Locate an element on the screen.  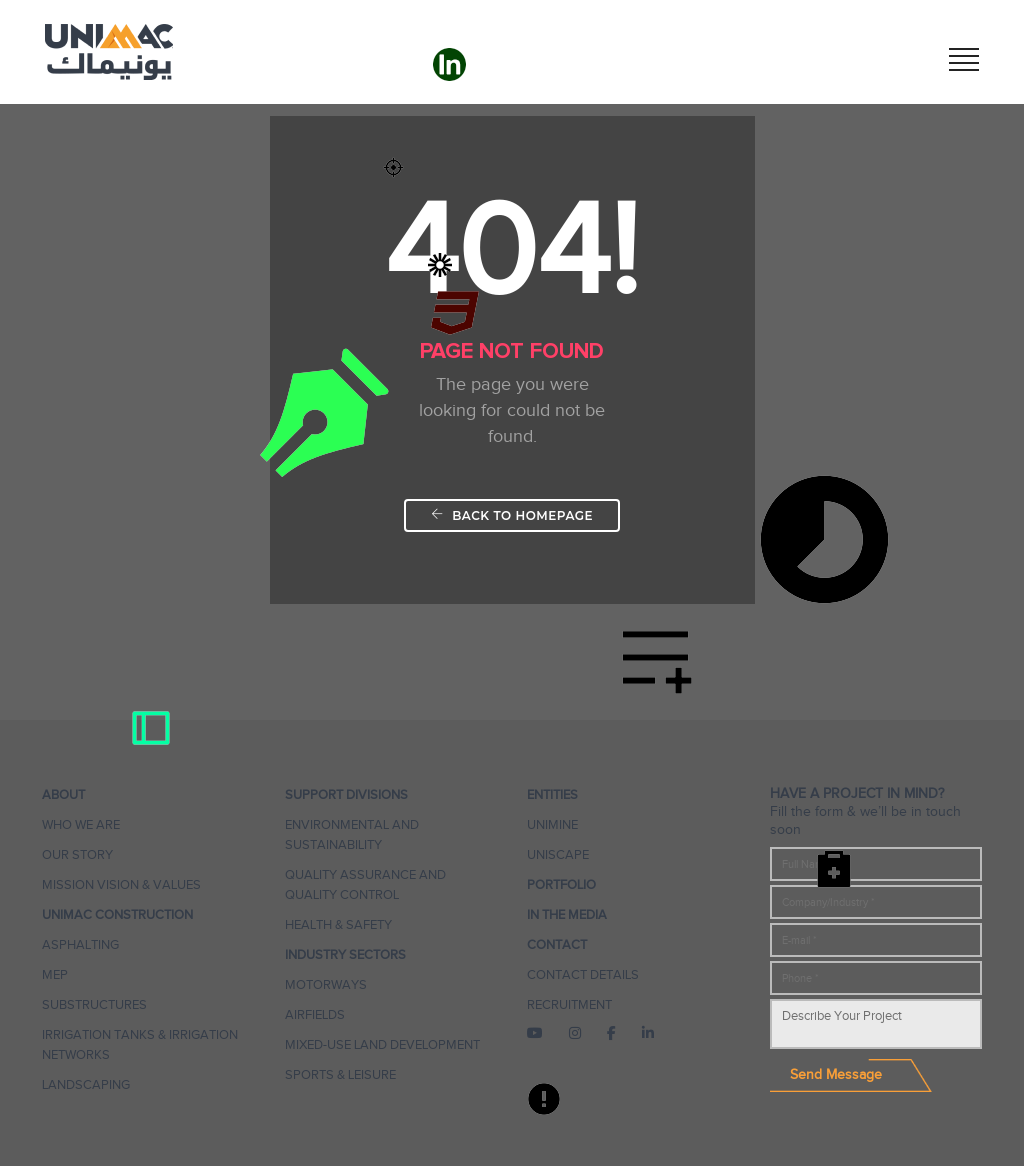
center or focus on current location is located at coordinates (393, 167).